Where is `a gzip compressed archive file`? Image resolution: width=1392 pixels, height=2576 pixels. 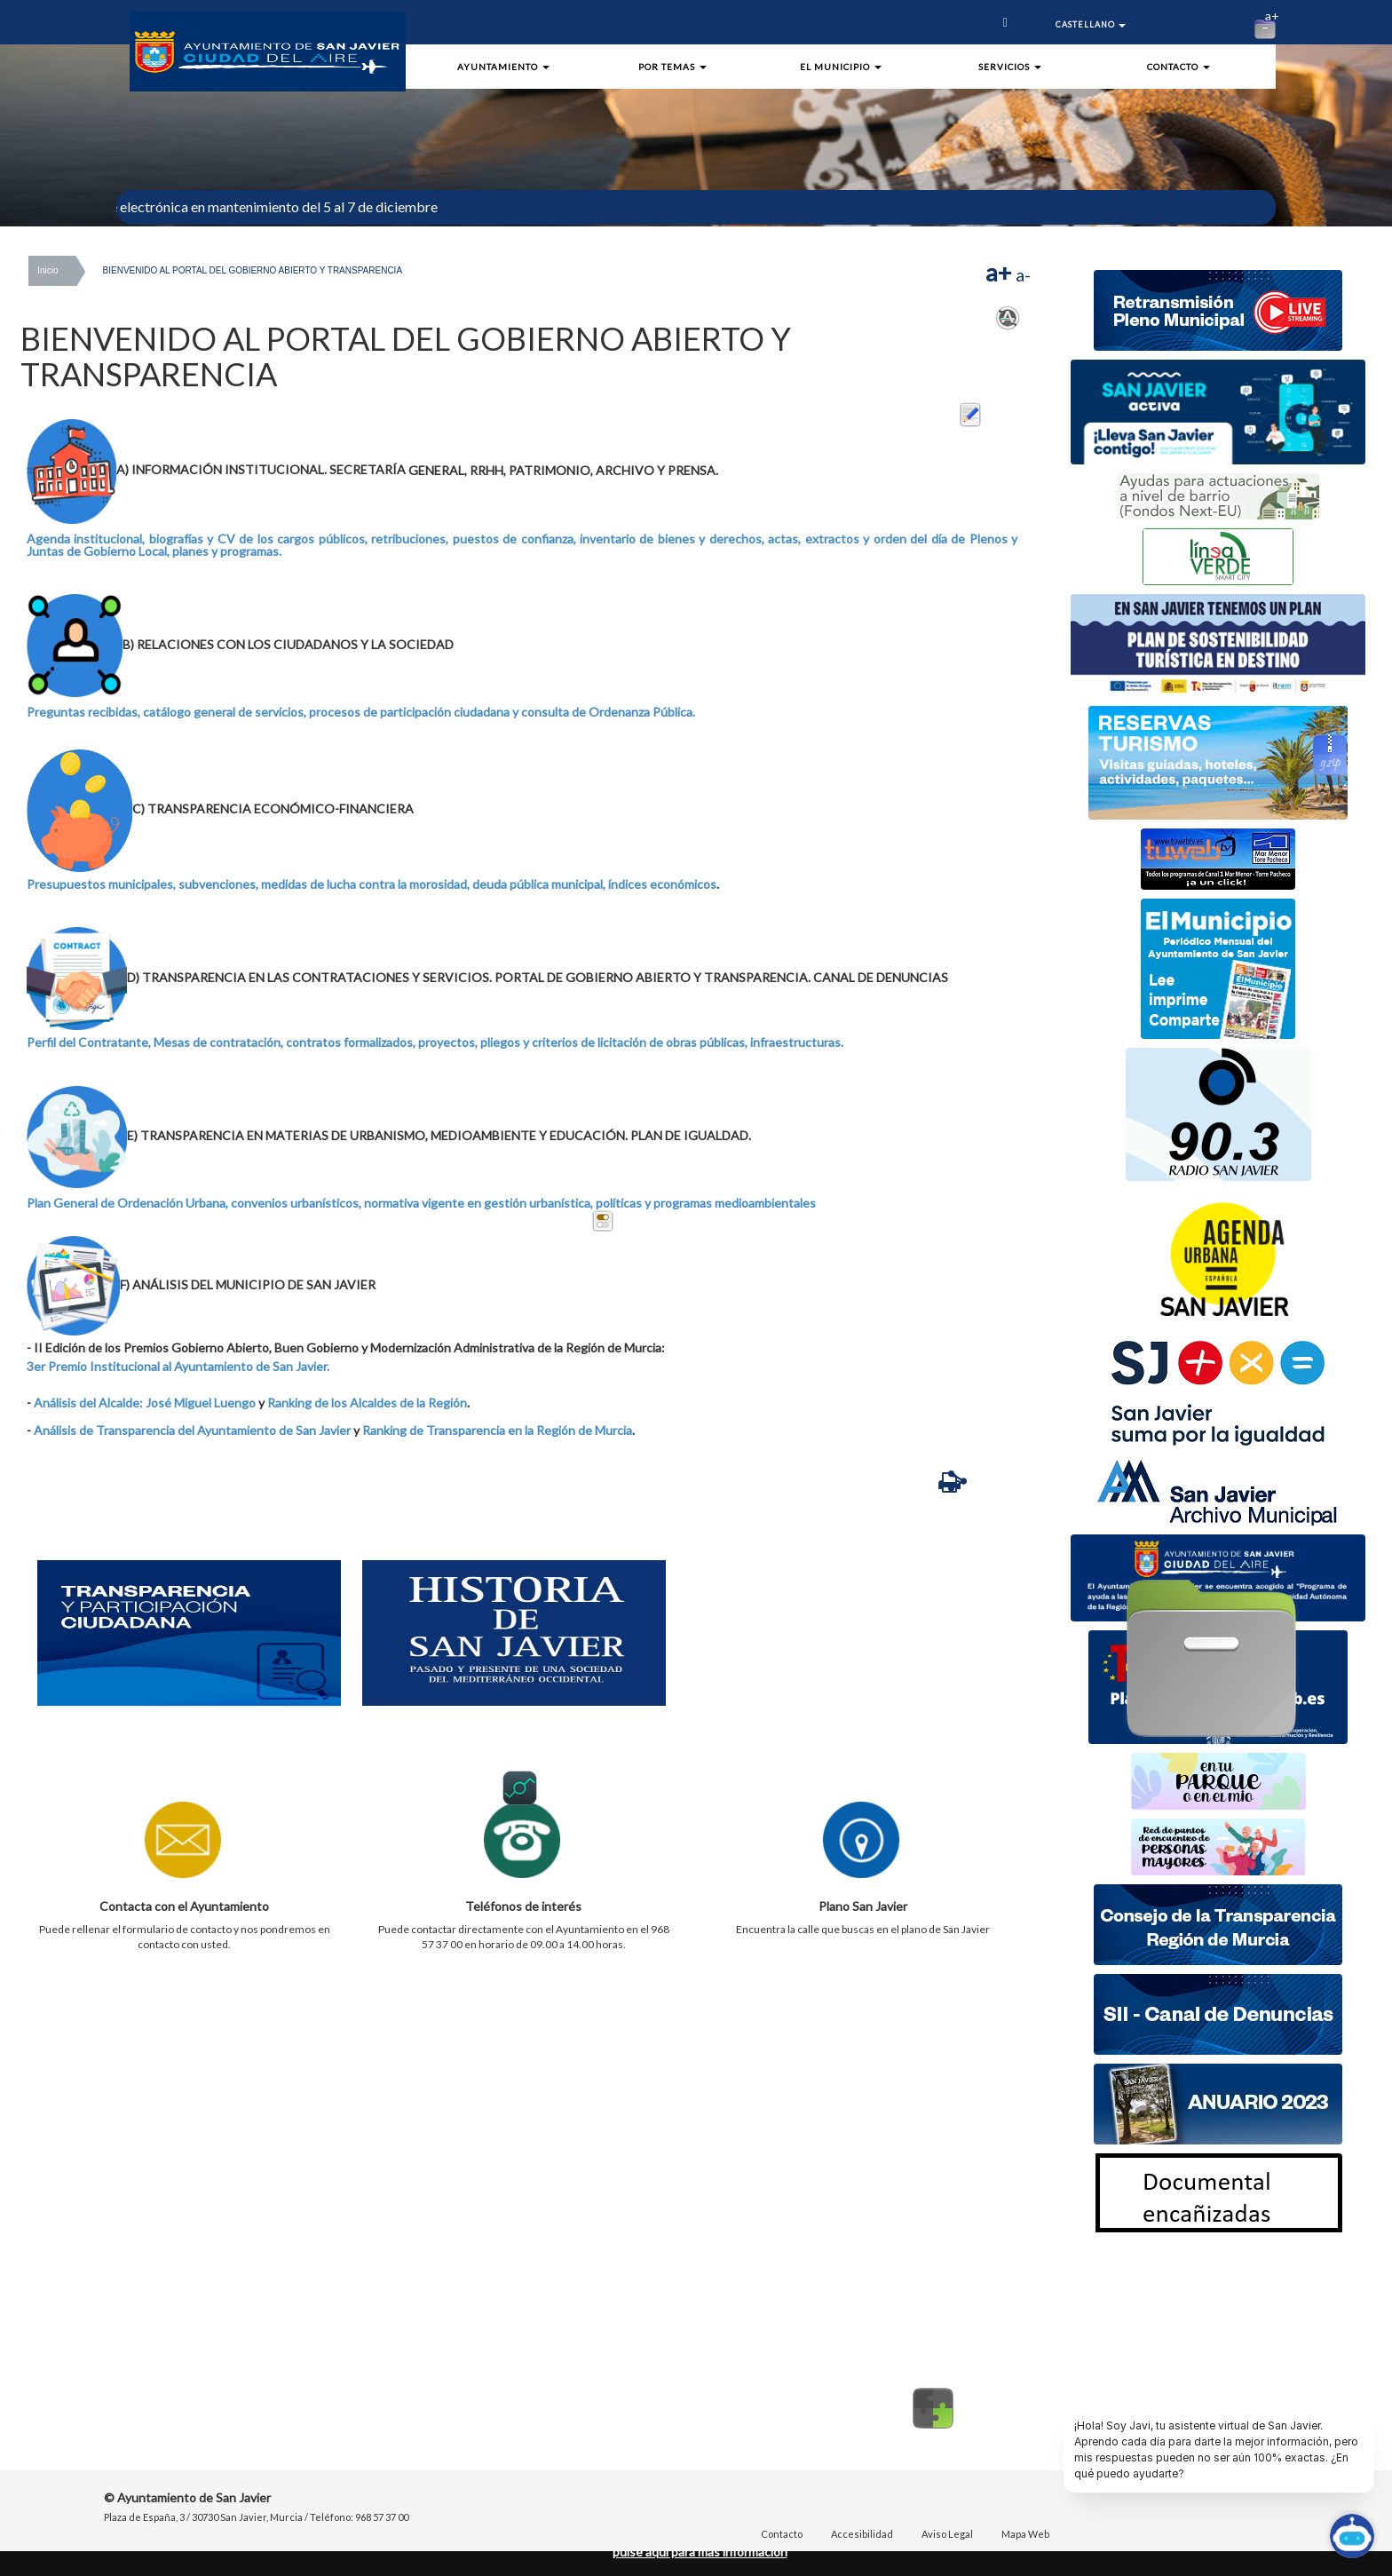 a gzip compressed archive file is located at coordinates (1330, 755).